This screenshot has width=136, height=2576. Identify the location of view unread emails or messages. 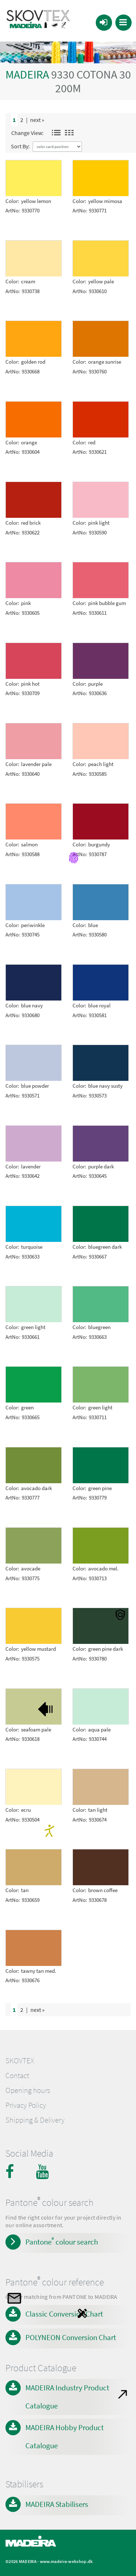
(14, 2298).